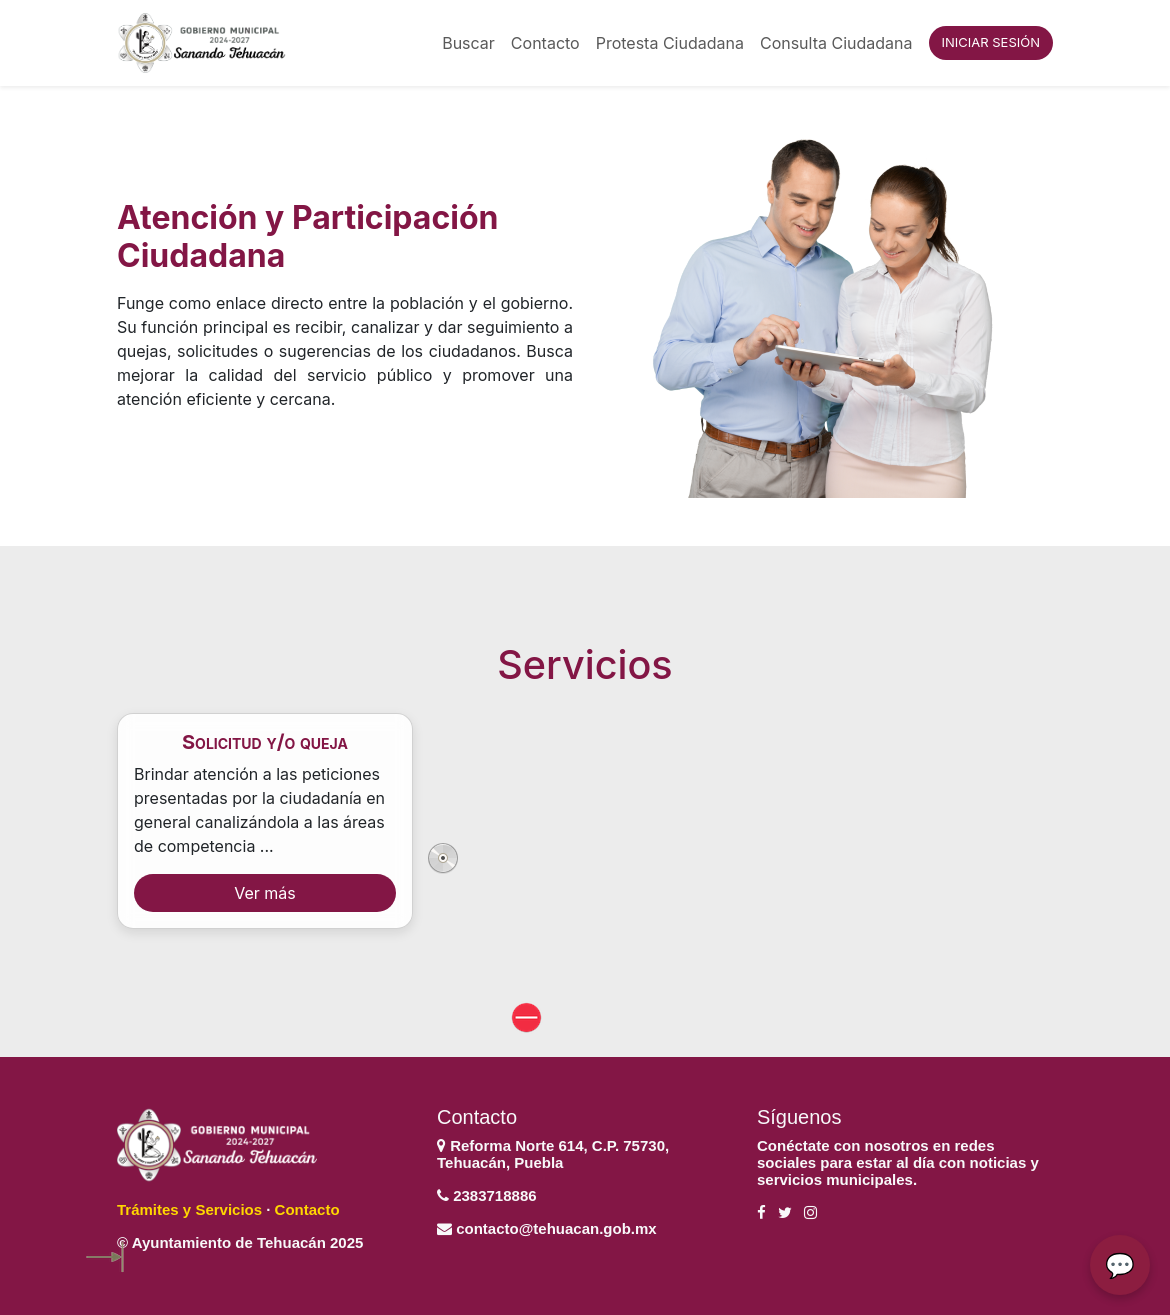  I want to click on jump to the last item in a list, so click(105, 1257).